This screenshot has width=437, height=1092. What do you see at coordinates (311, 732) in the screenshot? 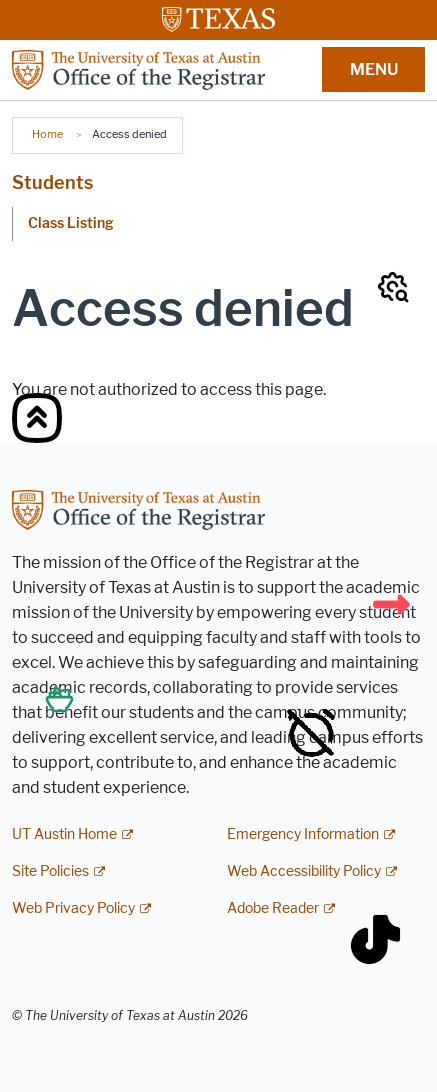
I see `disable or turn off alarm` at bounding box center [311, 732].